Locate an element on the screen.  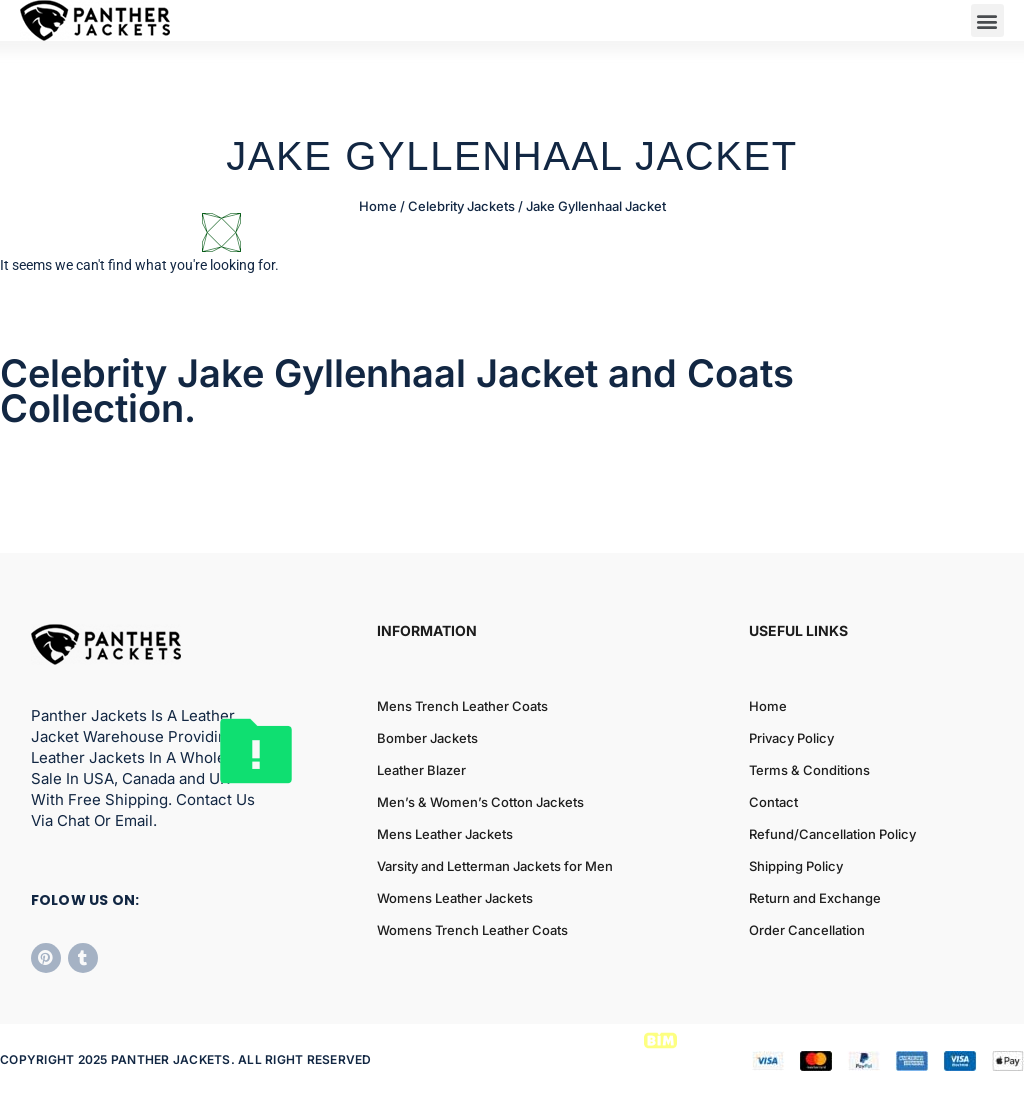
open the BIM store app is located at coordinates (660, 1040).